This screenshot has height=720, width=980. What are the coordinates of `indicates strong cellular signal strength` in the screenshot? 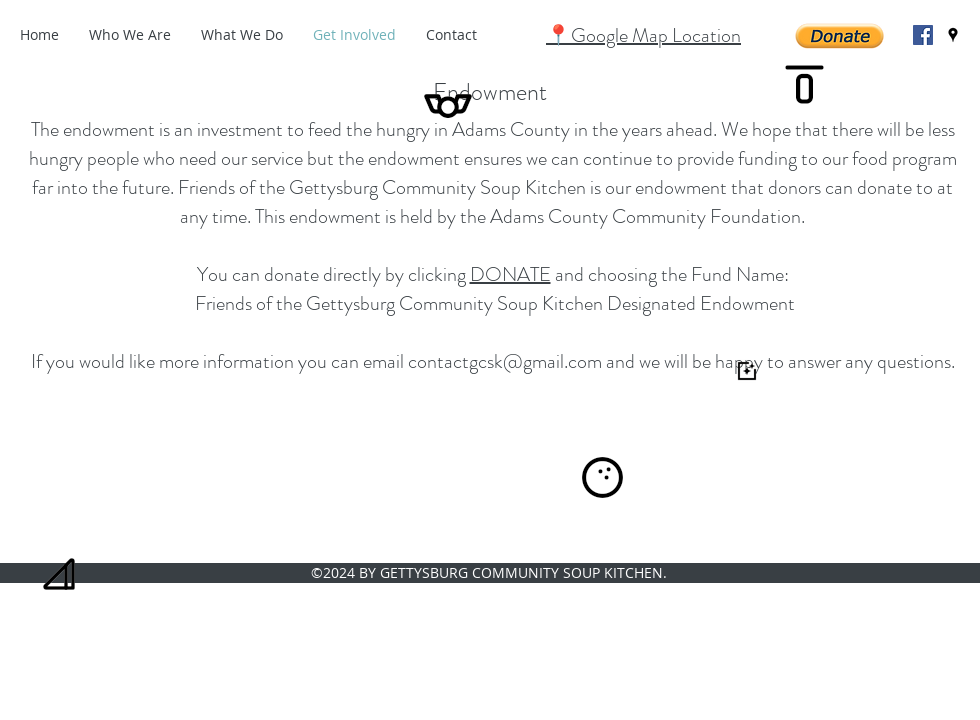 It's located at (59, 574).